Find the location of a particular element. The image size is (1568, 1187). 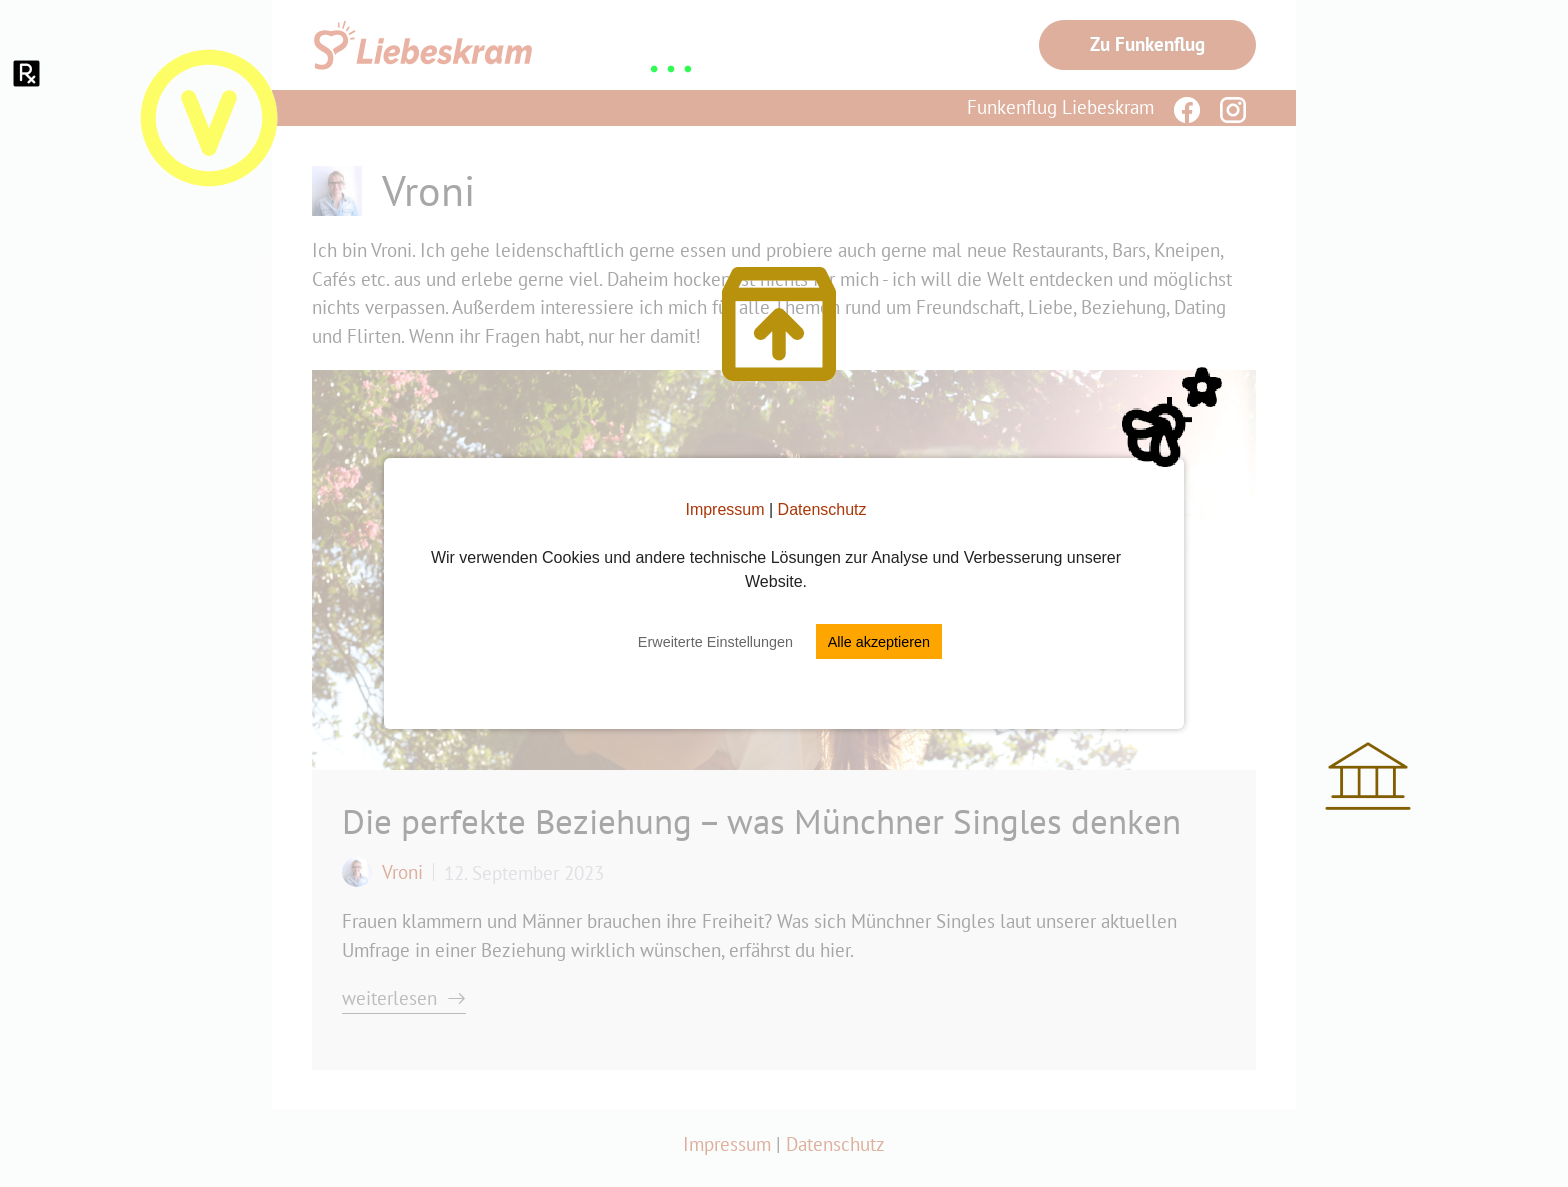

access banking or financial services is located at coordinates (1368, 779).